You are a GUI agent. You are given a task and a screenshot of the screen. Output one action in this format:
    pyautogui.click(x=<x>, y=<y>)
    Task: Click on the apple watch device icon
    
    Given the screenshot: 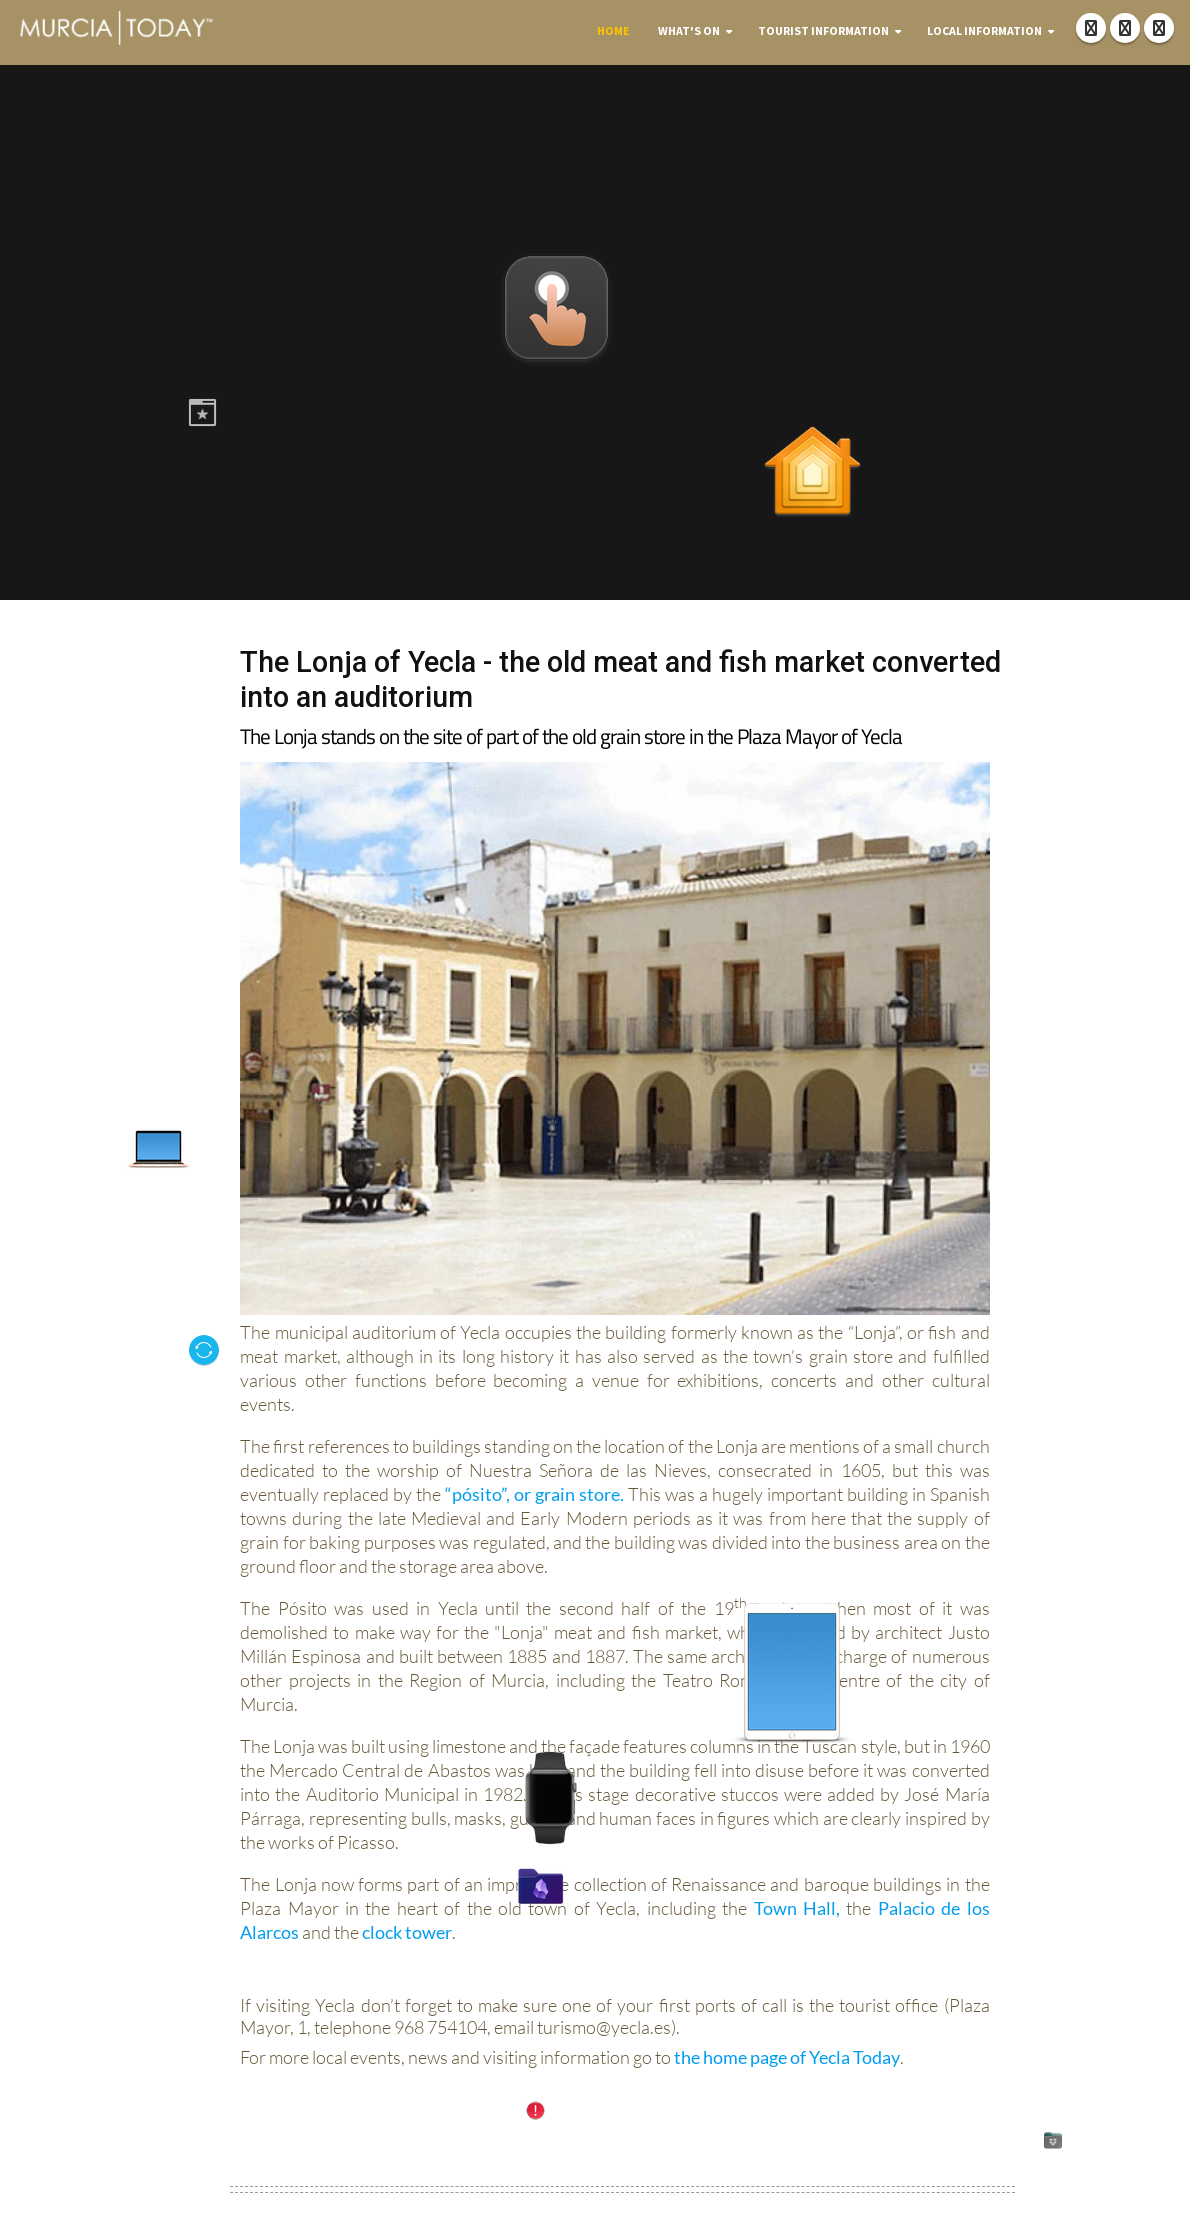 What is the action you would take?
    pyautogui.click(x=550, y=1798)
    